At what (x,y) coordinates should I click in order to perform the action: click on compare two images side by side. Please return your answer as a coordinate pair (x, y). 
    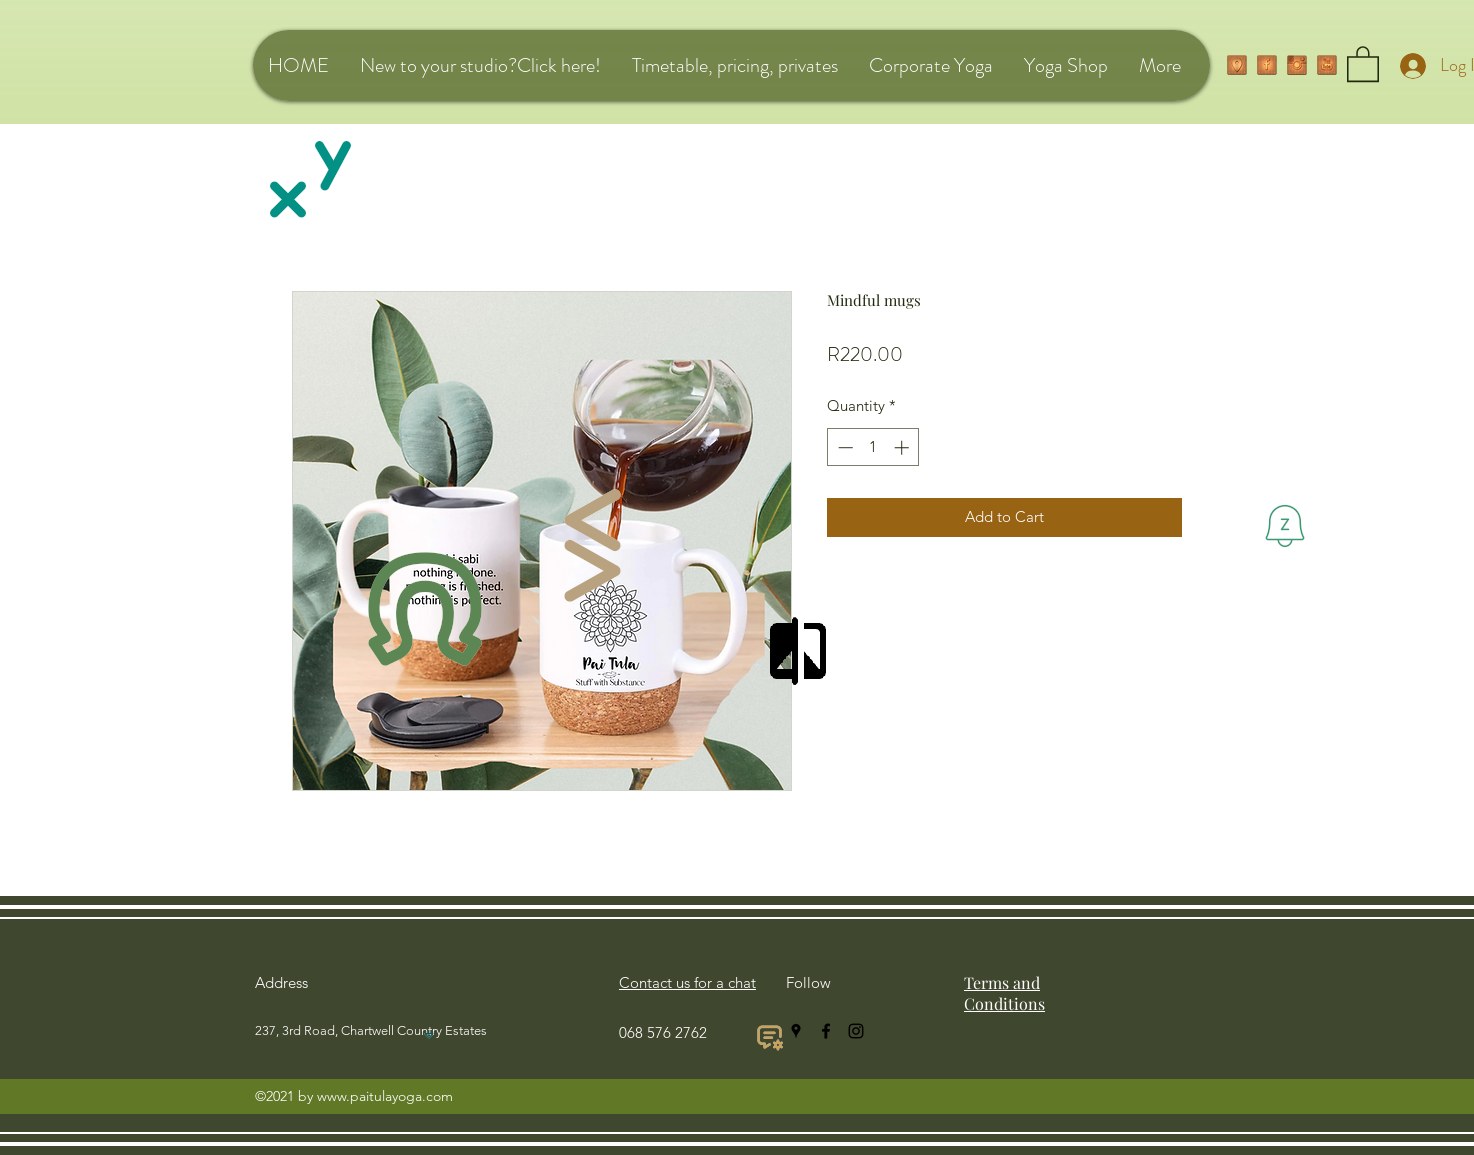
    Looking at the image, I should click on (798, 651).